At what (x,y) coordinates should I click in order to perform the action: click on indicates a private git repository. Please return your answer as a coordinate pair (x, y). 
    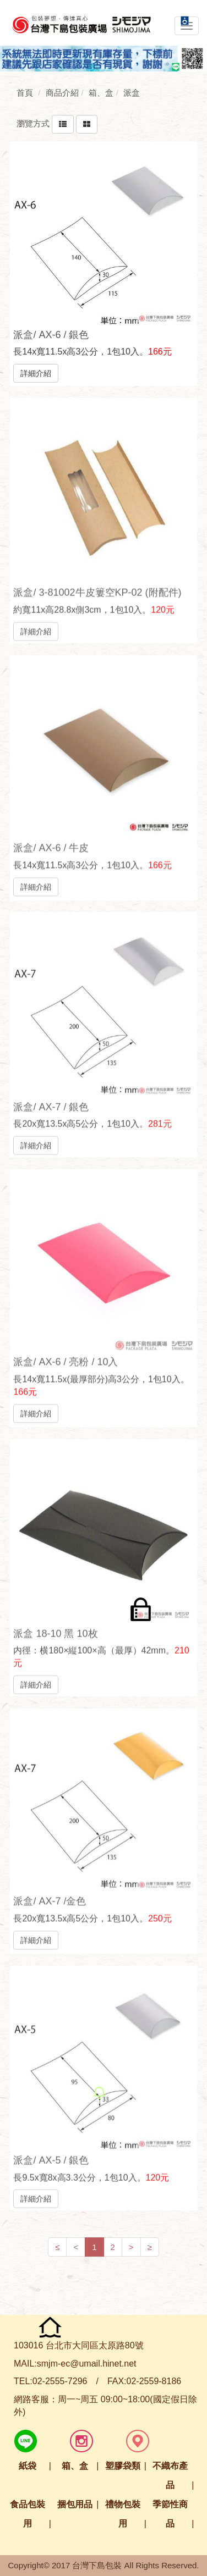
    Looking at the image, I should click on (140, 1610).